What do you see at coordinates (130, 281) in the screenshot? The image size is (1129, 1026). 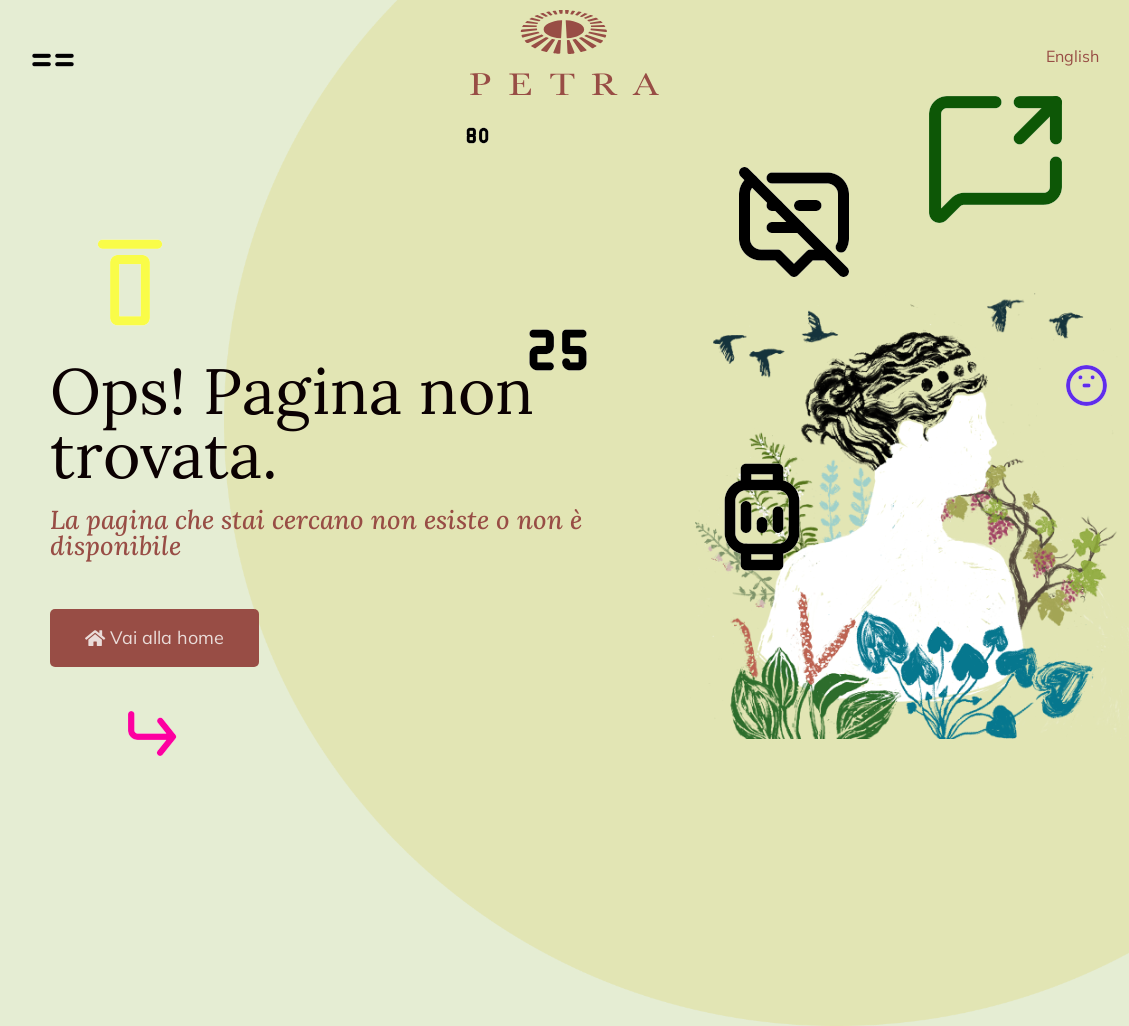 I see `align selected element to the top` at bounding box center [130, 281].